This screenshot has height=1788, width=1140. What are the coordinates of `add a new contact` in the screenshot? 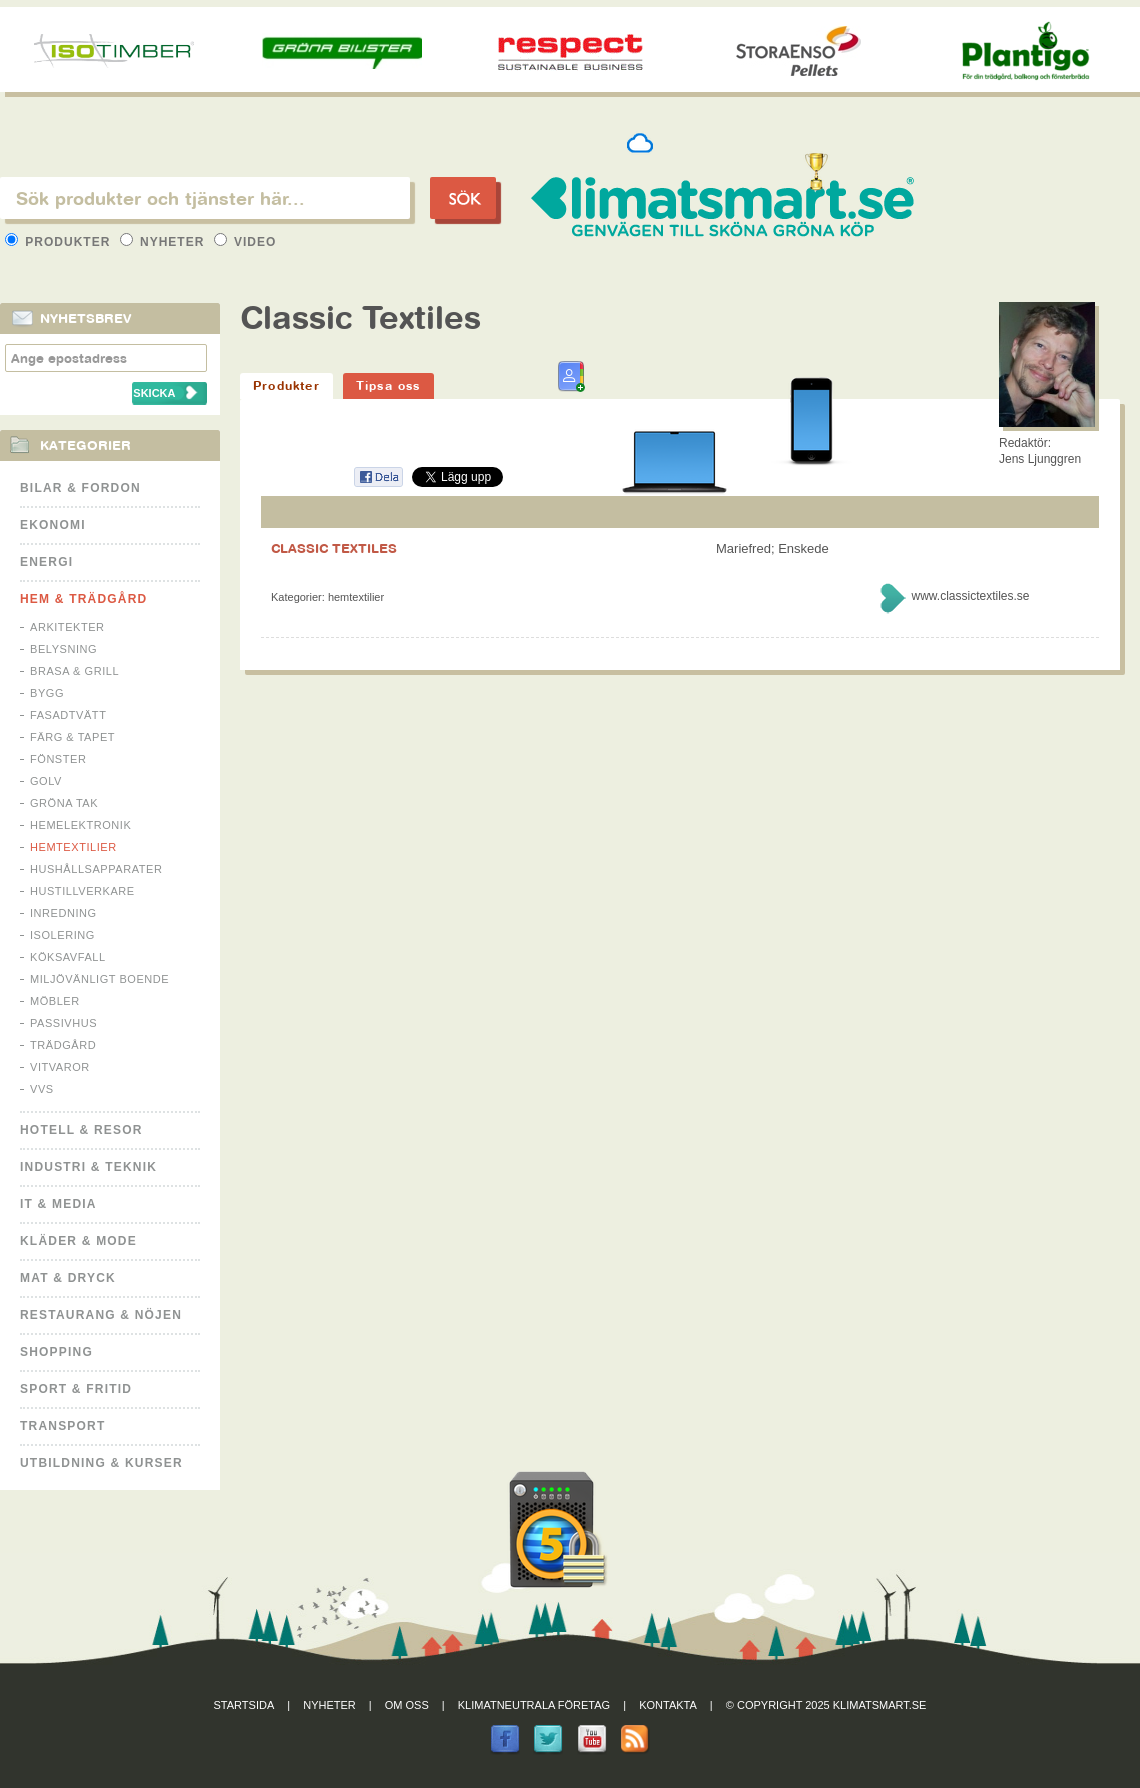 It's located at (571, 376).